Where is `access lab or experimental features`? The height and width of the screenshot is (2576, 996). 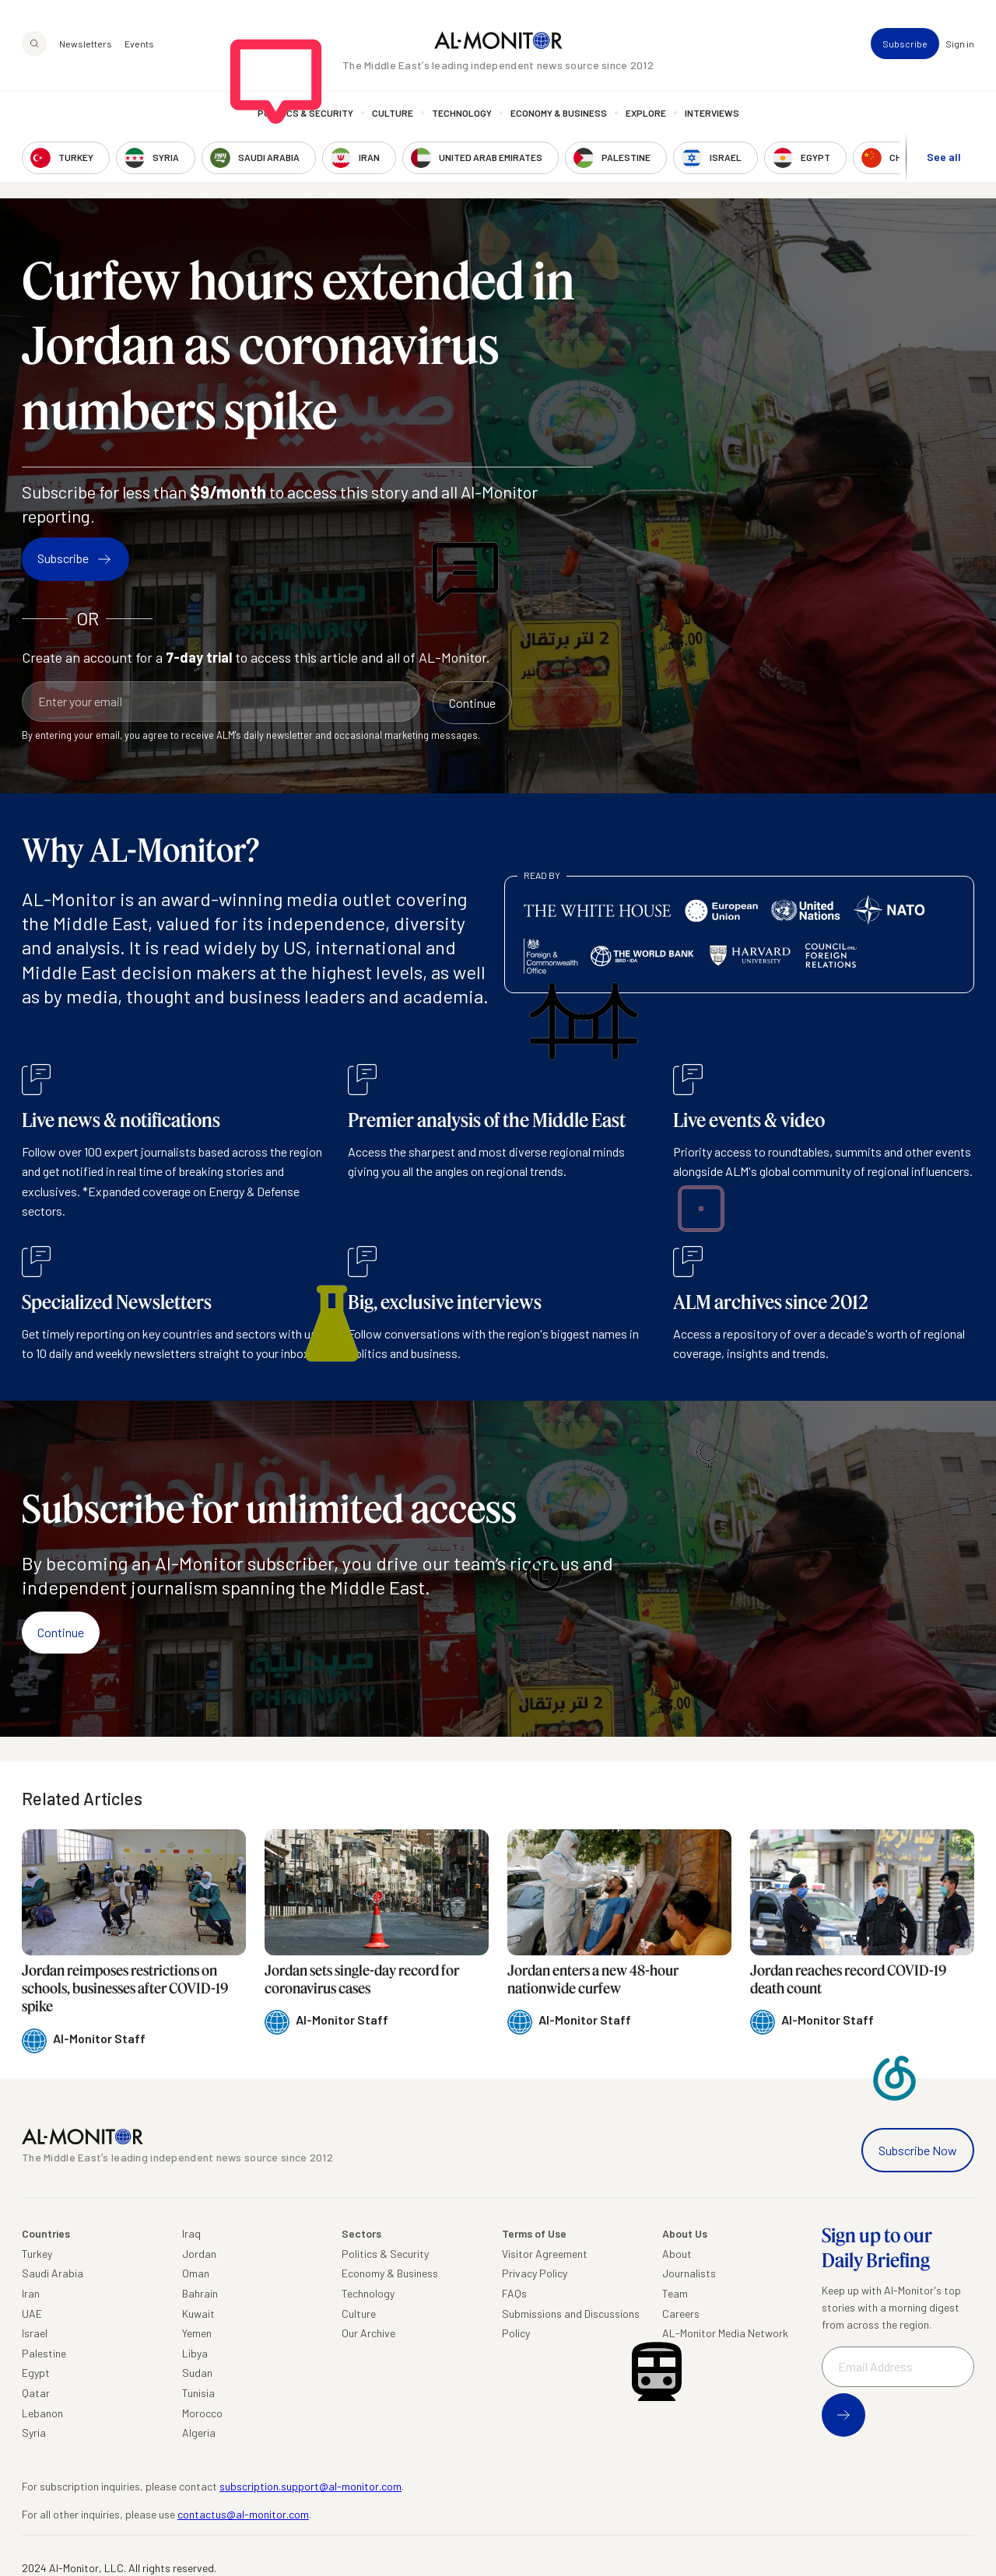
access lab or experimental features is located at coordinates (331, 1323).